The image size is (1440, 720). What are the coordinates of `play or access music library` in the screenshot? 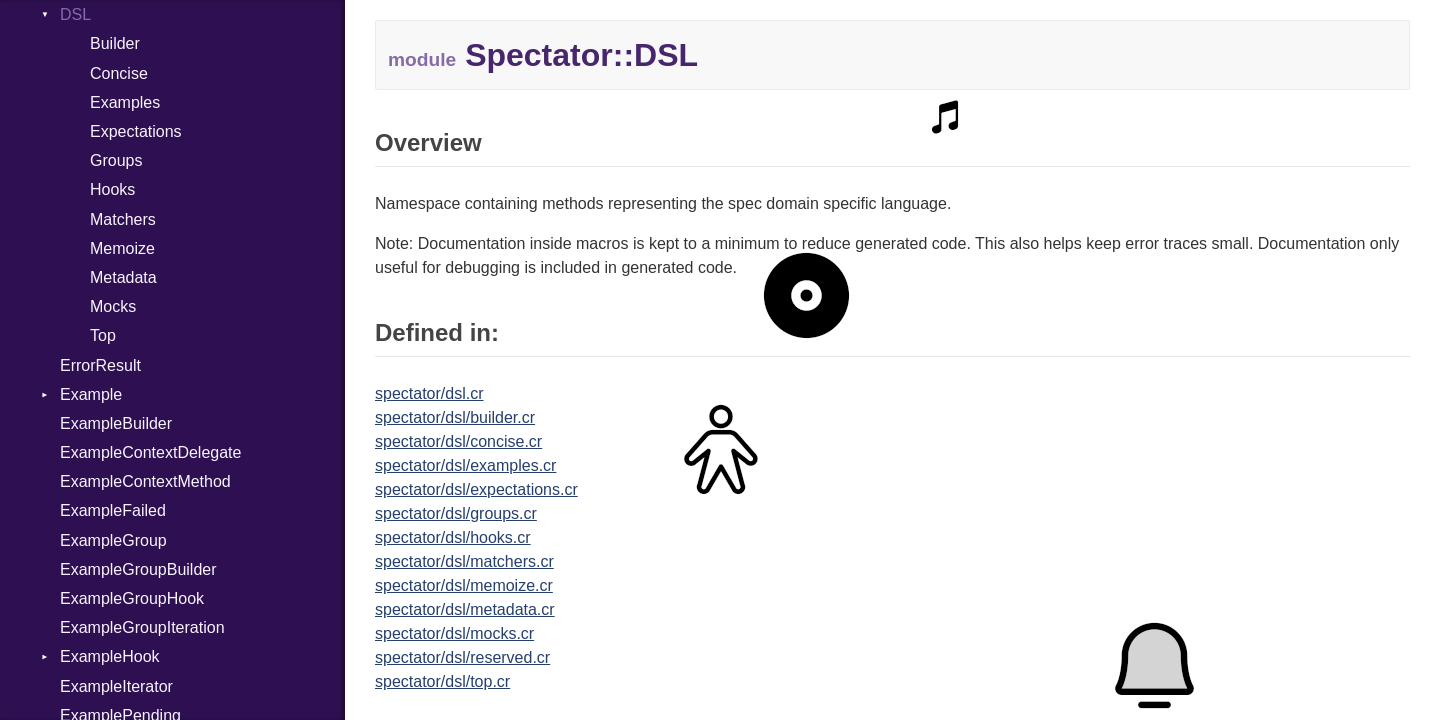 It's located at (806, 295).